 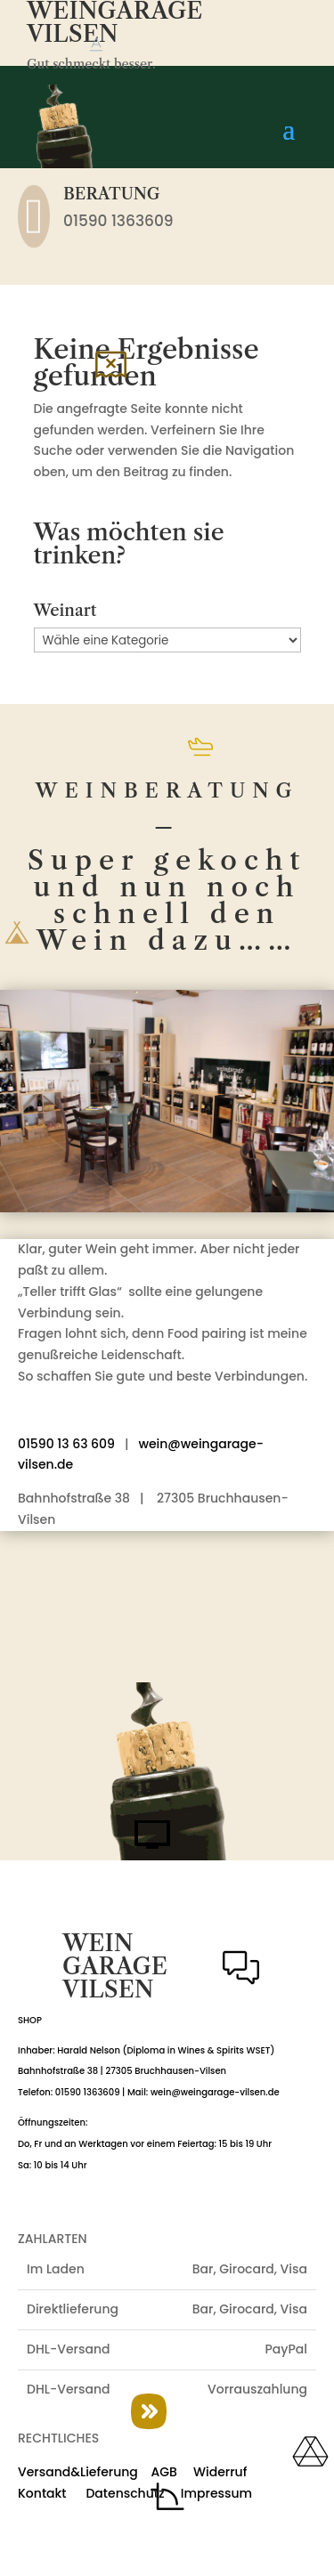 What do you see at coordinates (310, 2452) in the screenshot?
I see `access google drive files and storage` at bounding box center [310, 2452].